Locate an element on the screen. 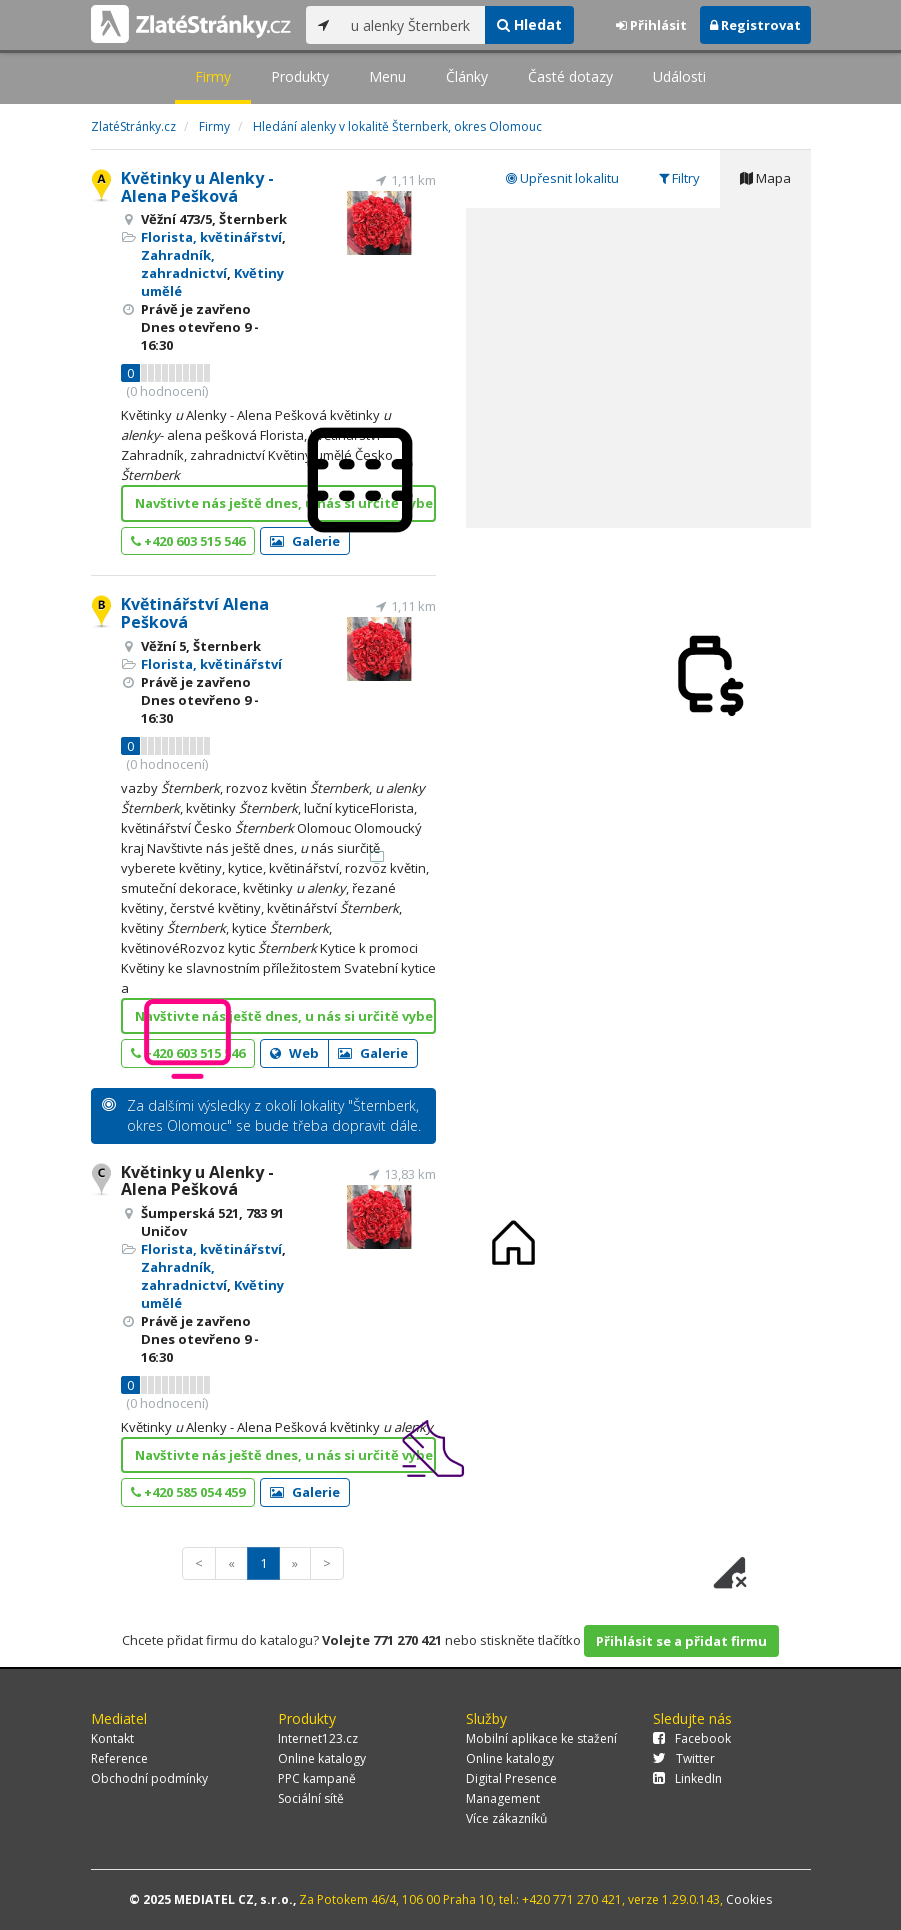  view display settings is located at coordinates (187, 1035).